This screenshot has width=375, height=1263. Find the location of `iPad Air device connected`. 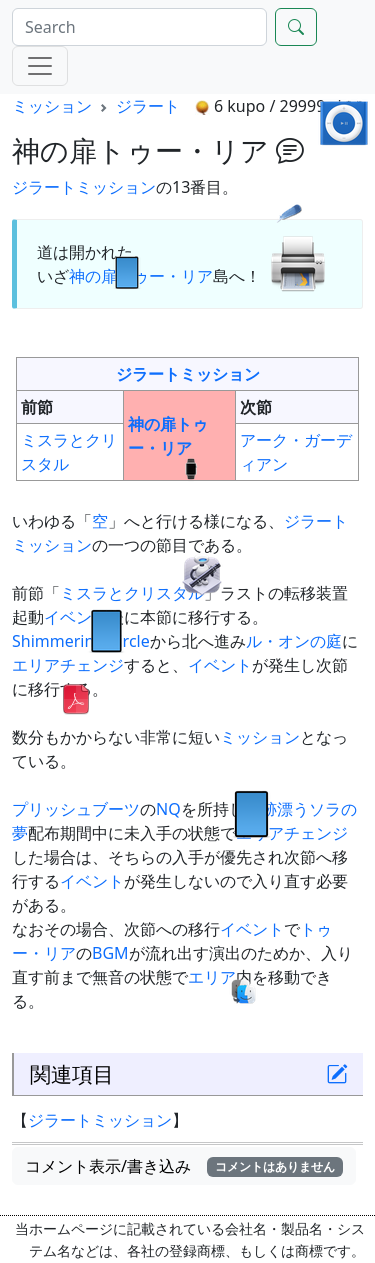

iPad Air device connected is located at coordinates (127, 273).